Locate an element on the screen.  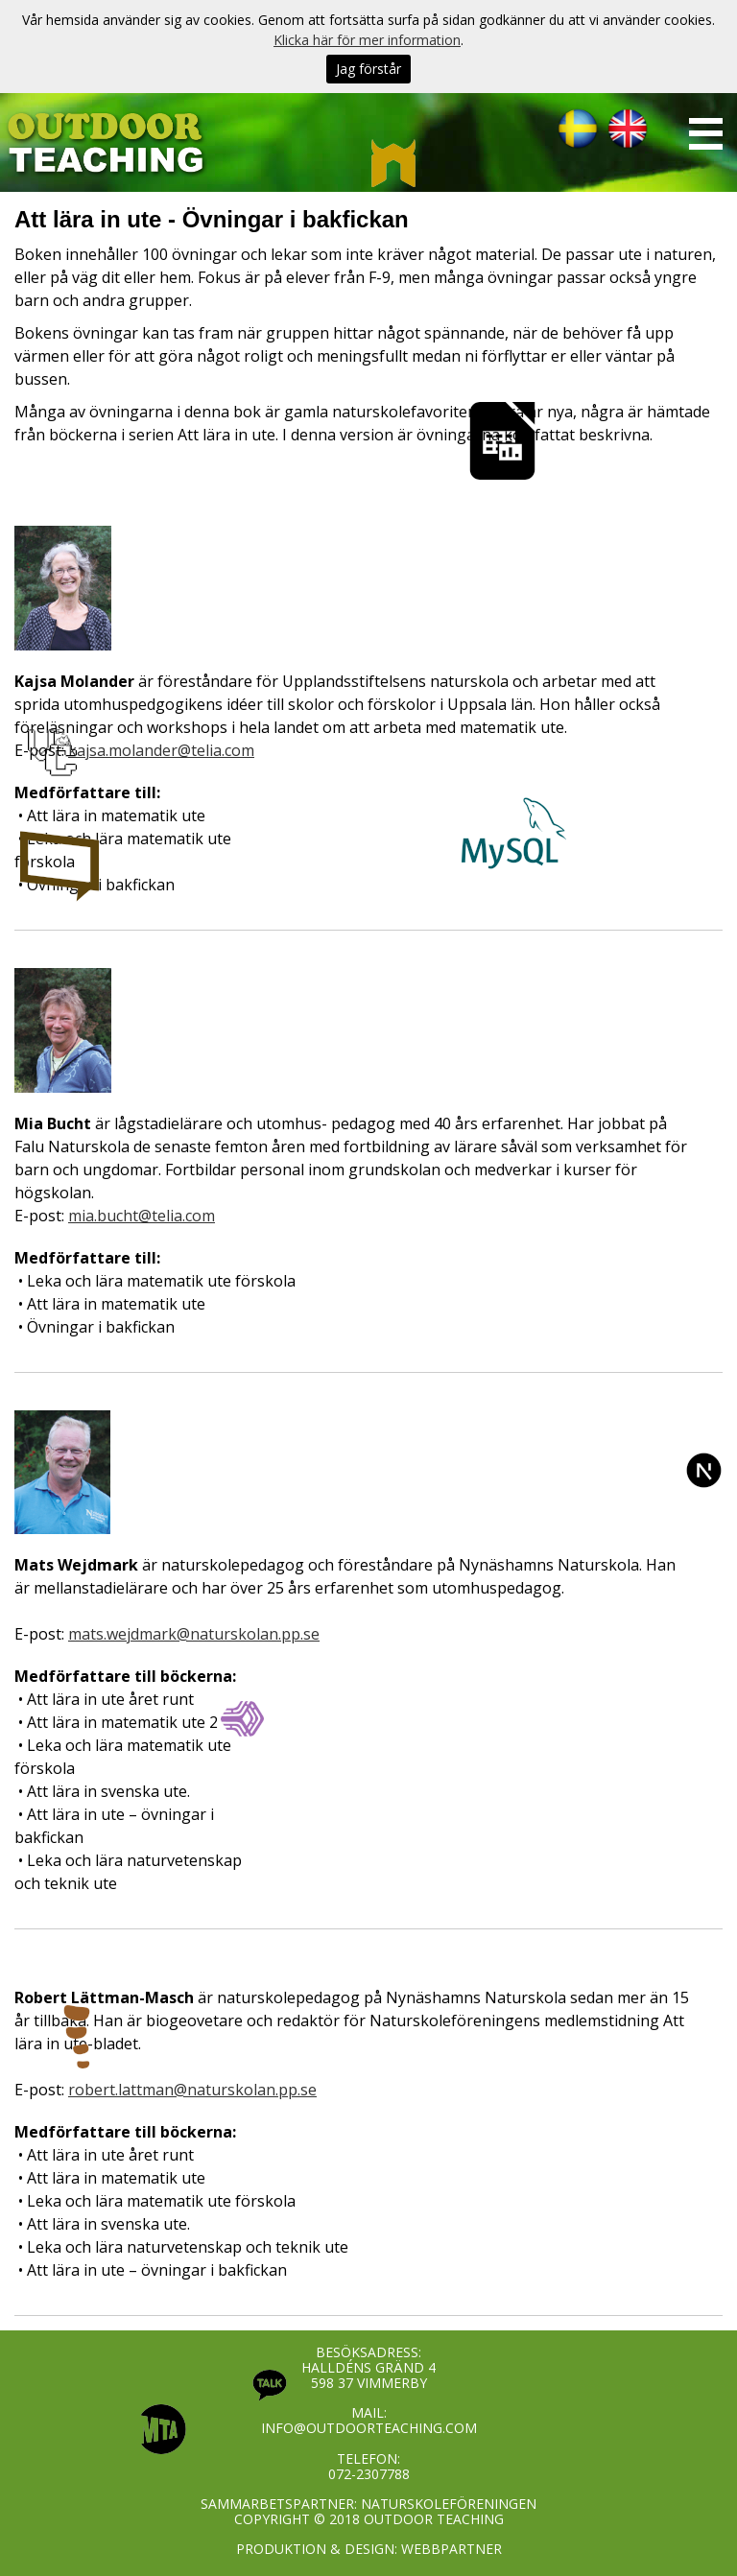
open LibreOffice Calc spreadsheet application is located at coordinates (502, 440).